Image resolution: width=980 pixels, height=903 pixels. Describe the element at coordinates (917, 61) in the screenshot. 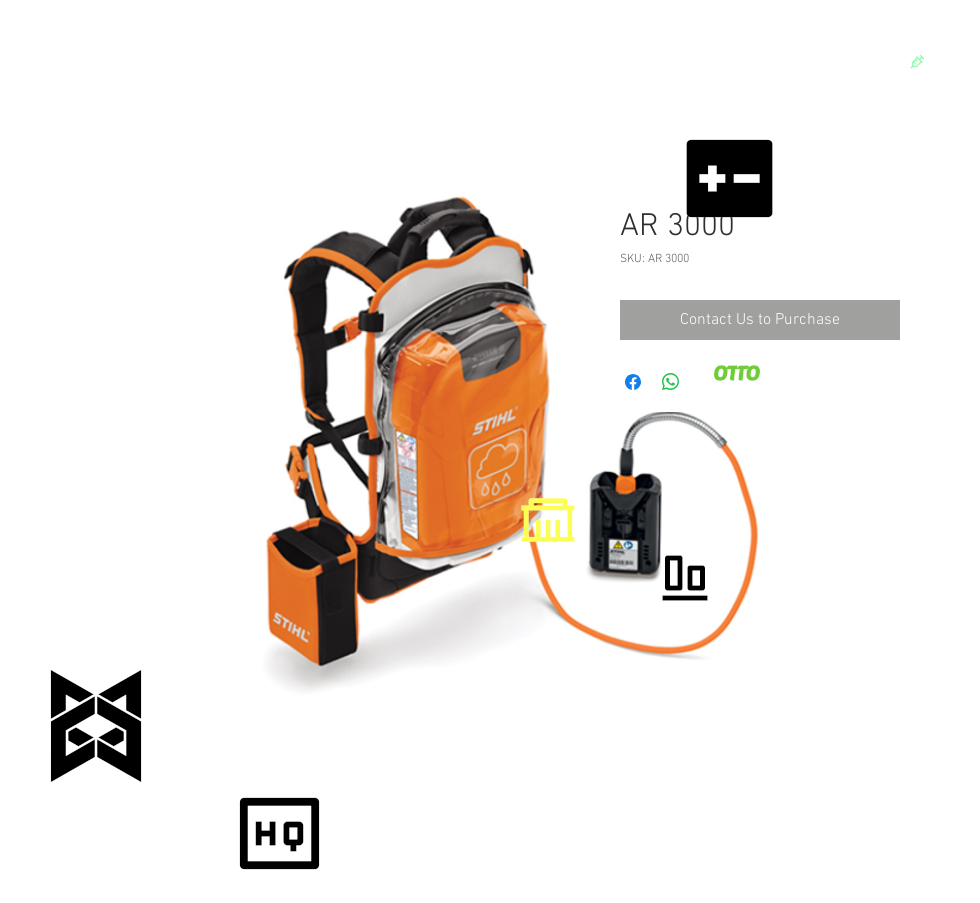

I see `access vaccination or immunization records` at that location.